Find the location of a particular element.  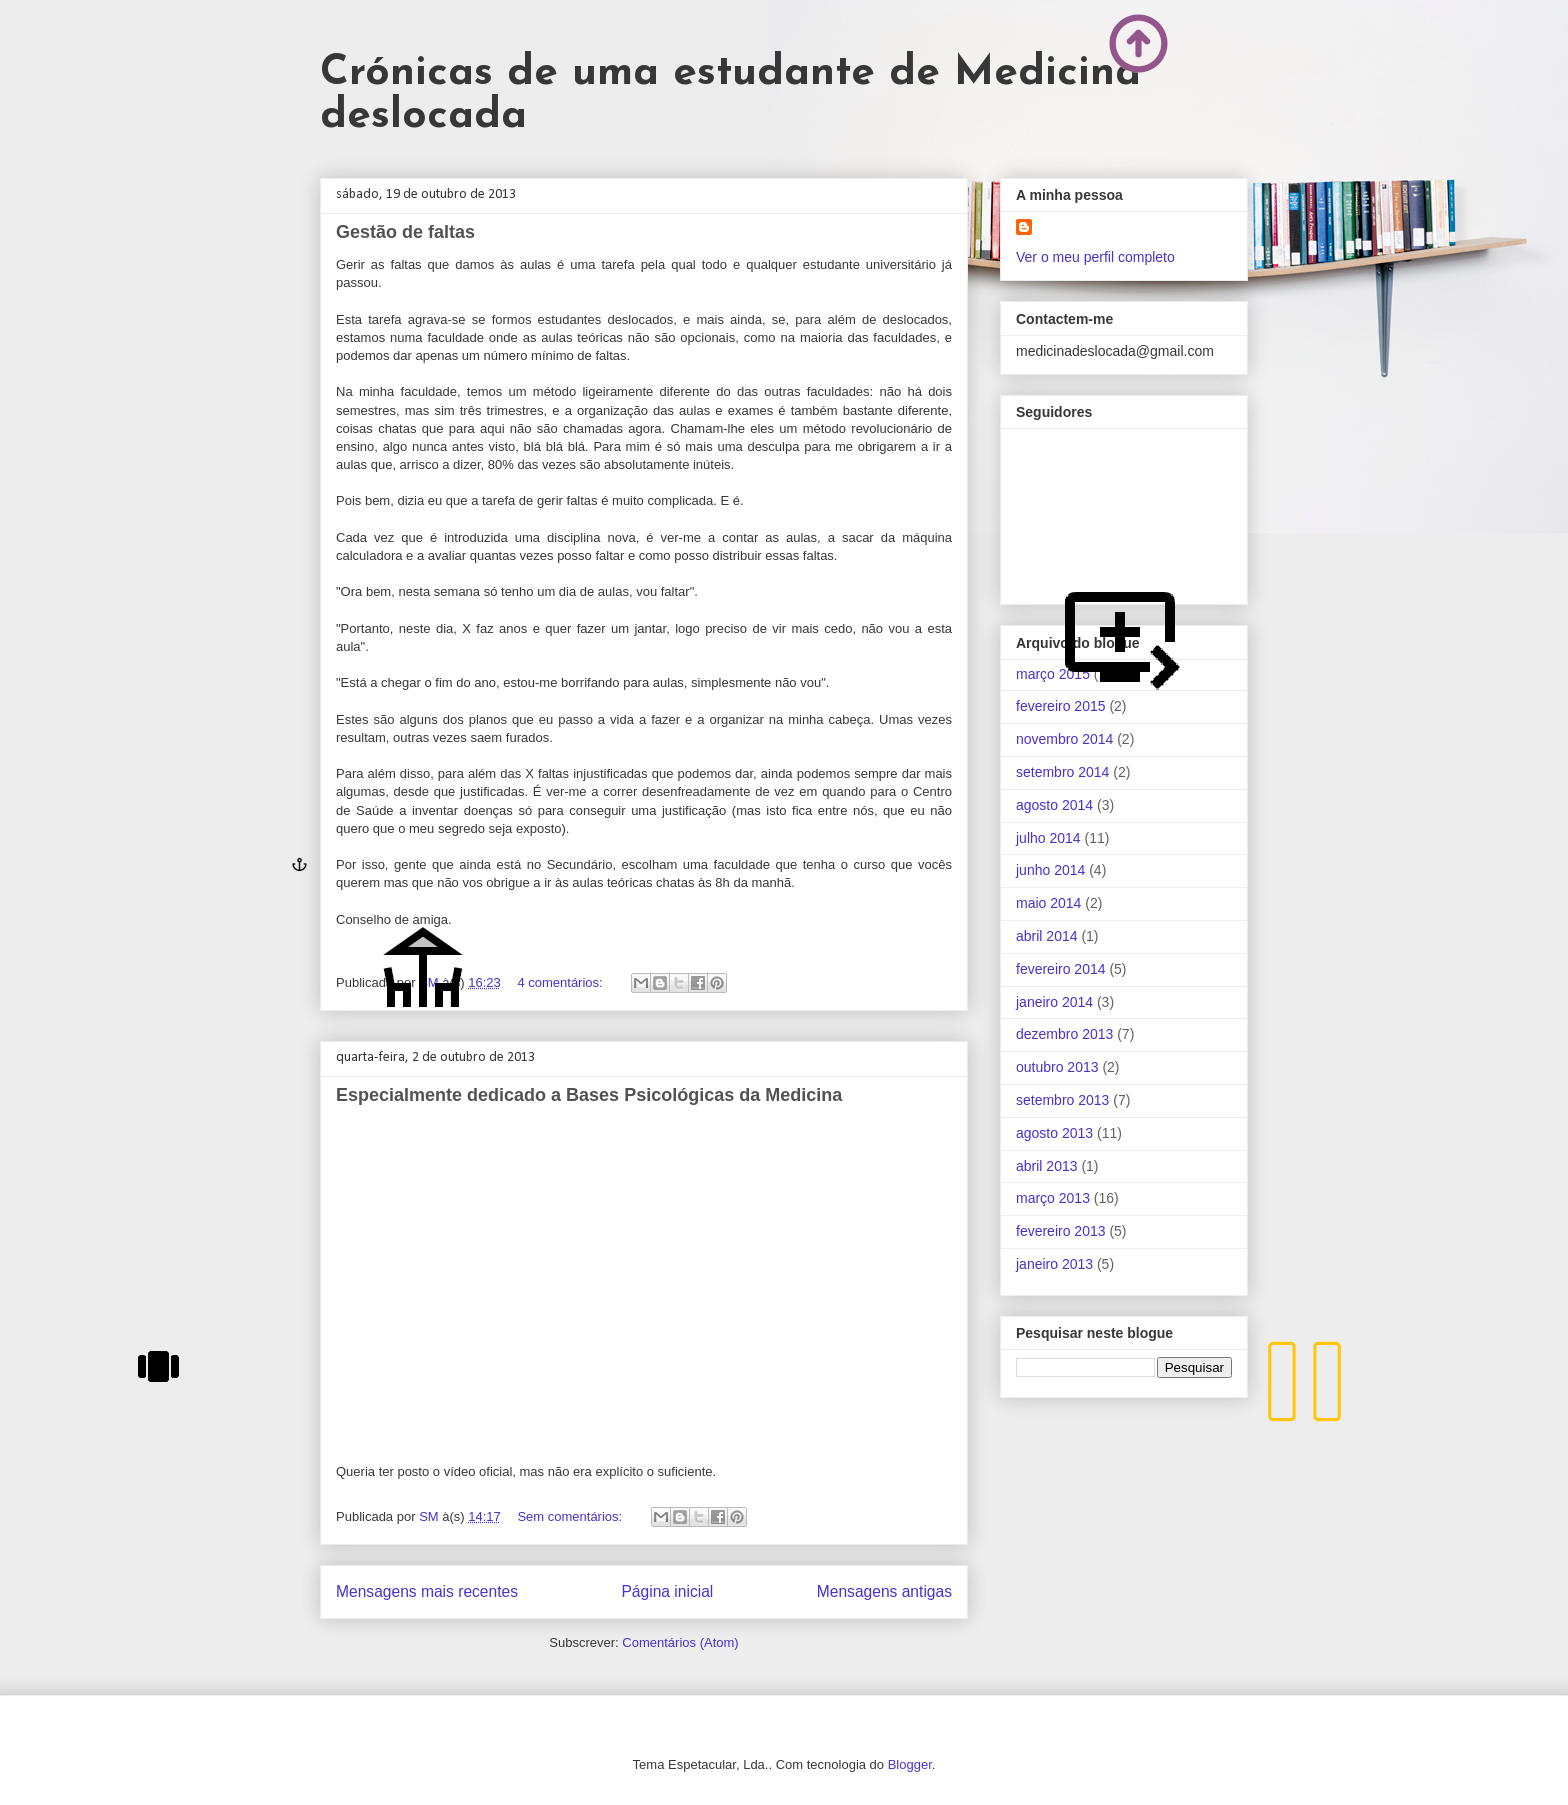

navigate to anchor point or bookmark is located at coordinates (299, 864).